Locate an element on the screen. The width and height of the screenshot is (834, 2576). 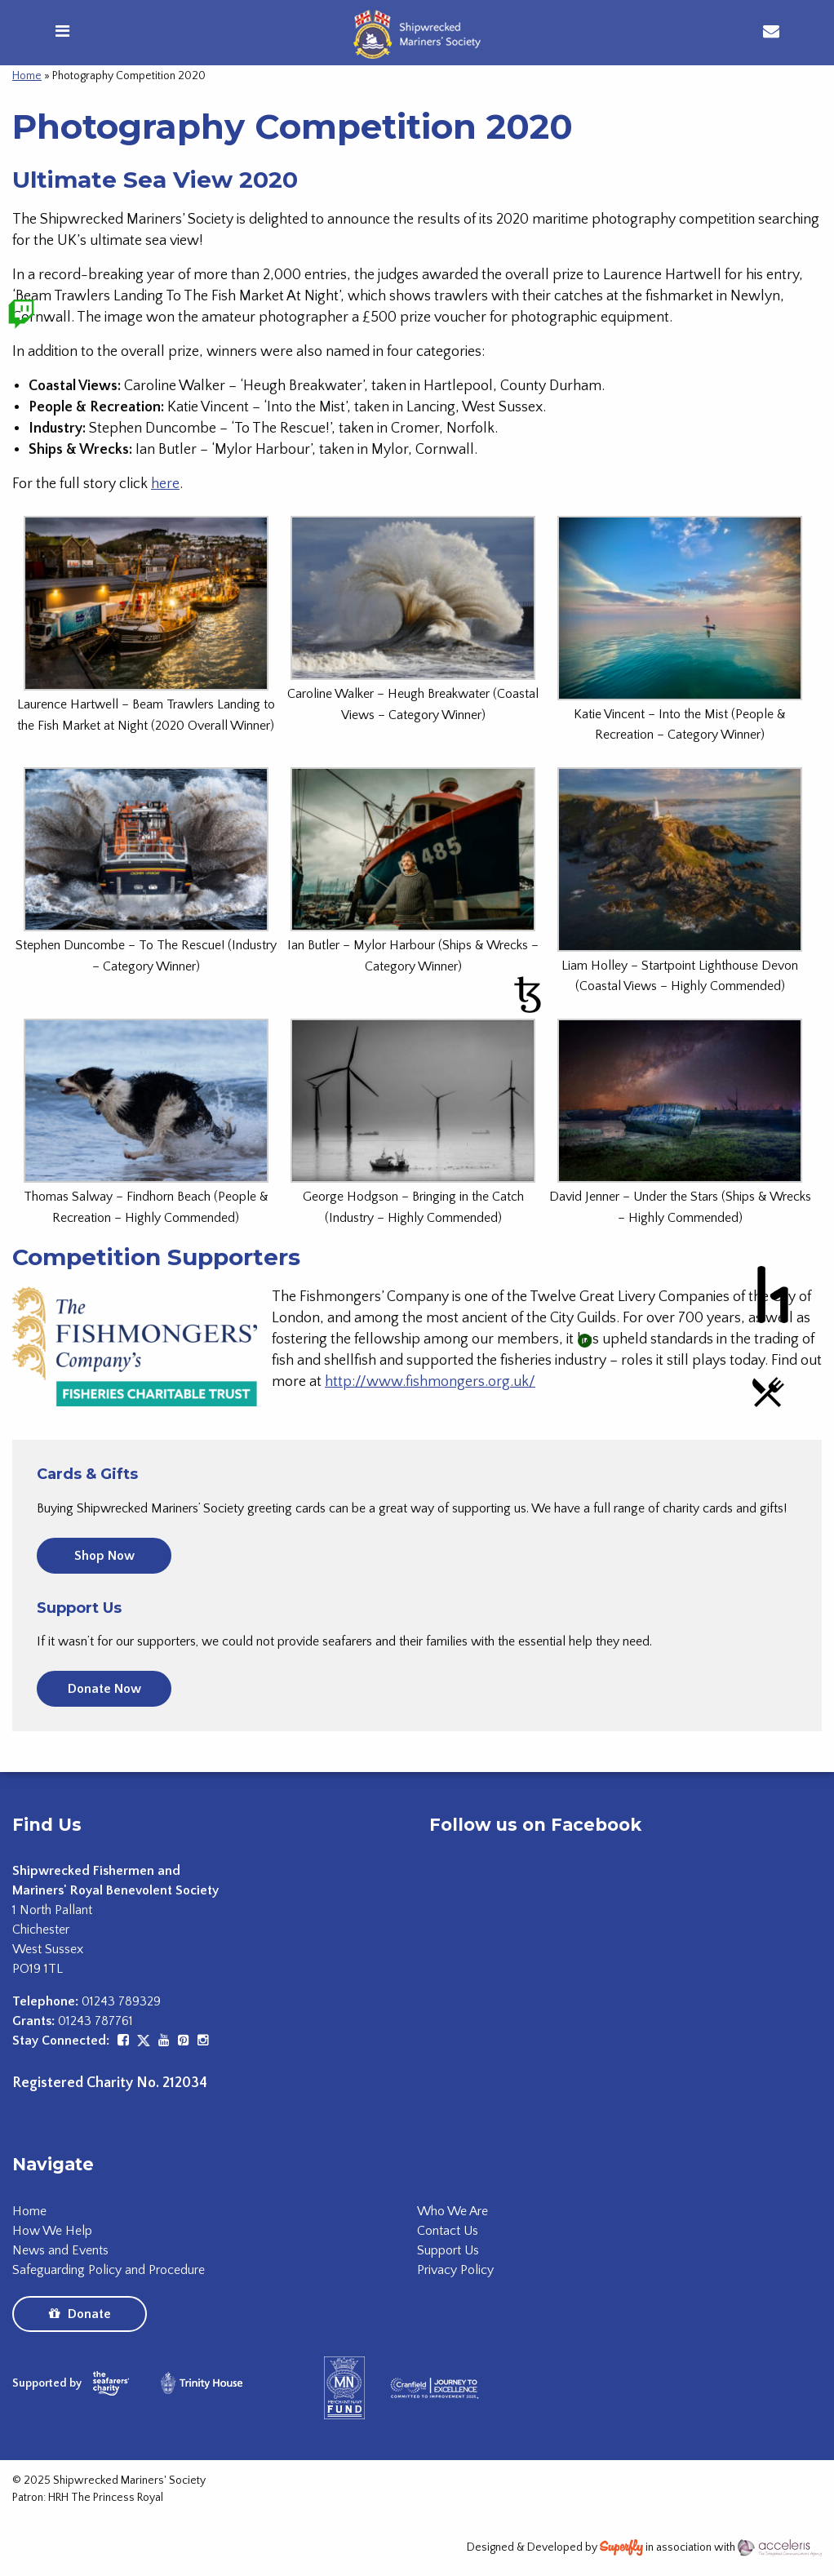
open the Twitch app is located at coordinates (21, 314).